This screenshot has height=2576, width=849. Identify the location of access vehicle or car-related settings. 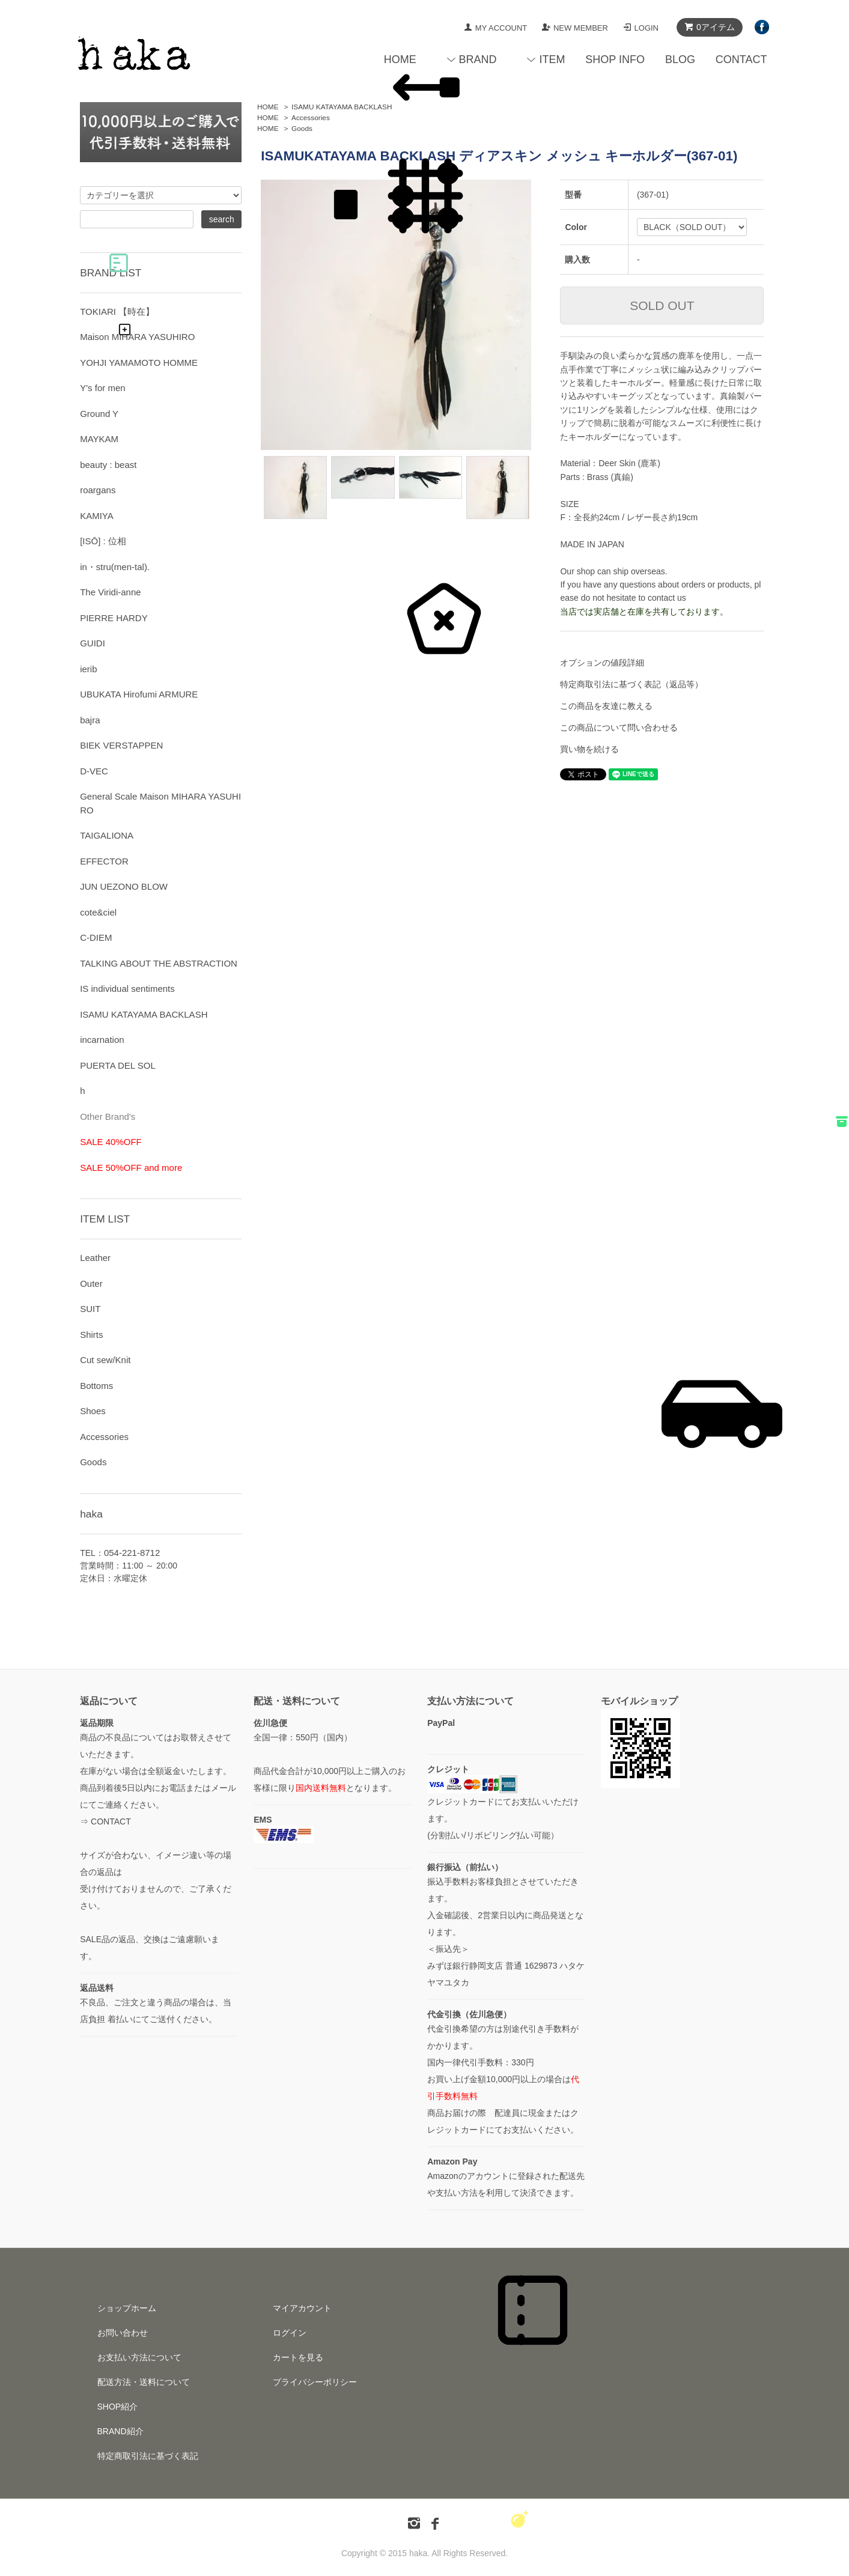
(722, 1410).